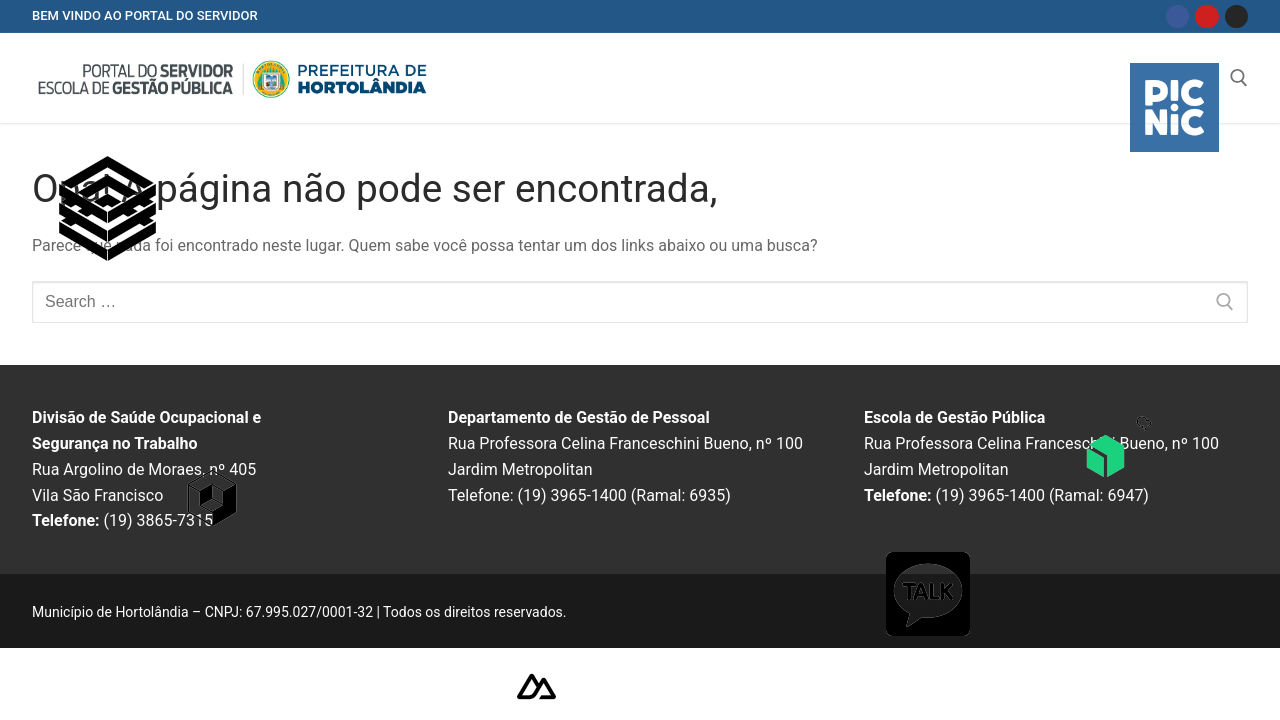 The image size is (1280, 720). Describe the element at coordinates (1105, 456) in the screenshot. I see `access box cloud storage` at that location.